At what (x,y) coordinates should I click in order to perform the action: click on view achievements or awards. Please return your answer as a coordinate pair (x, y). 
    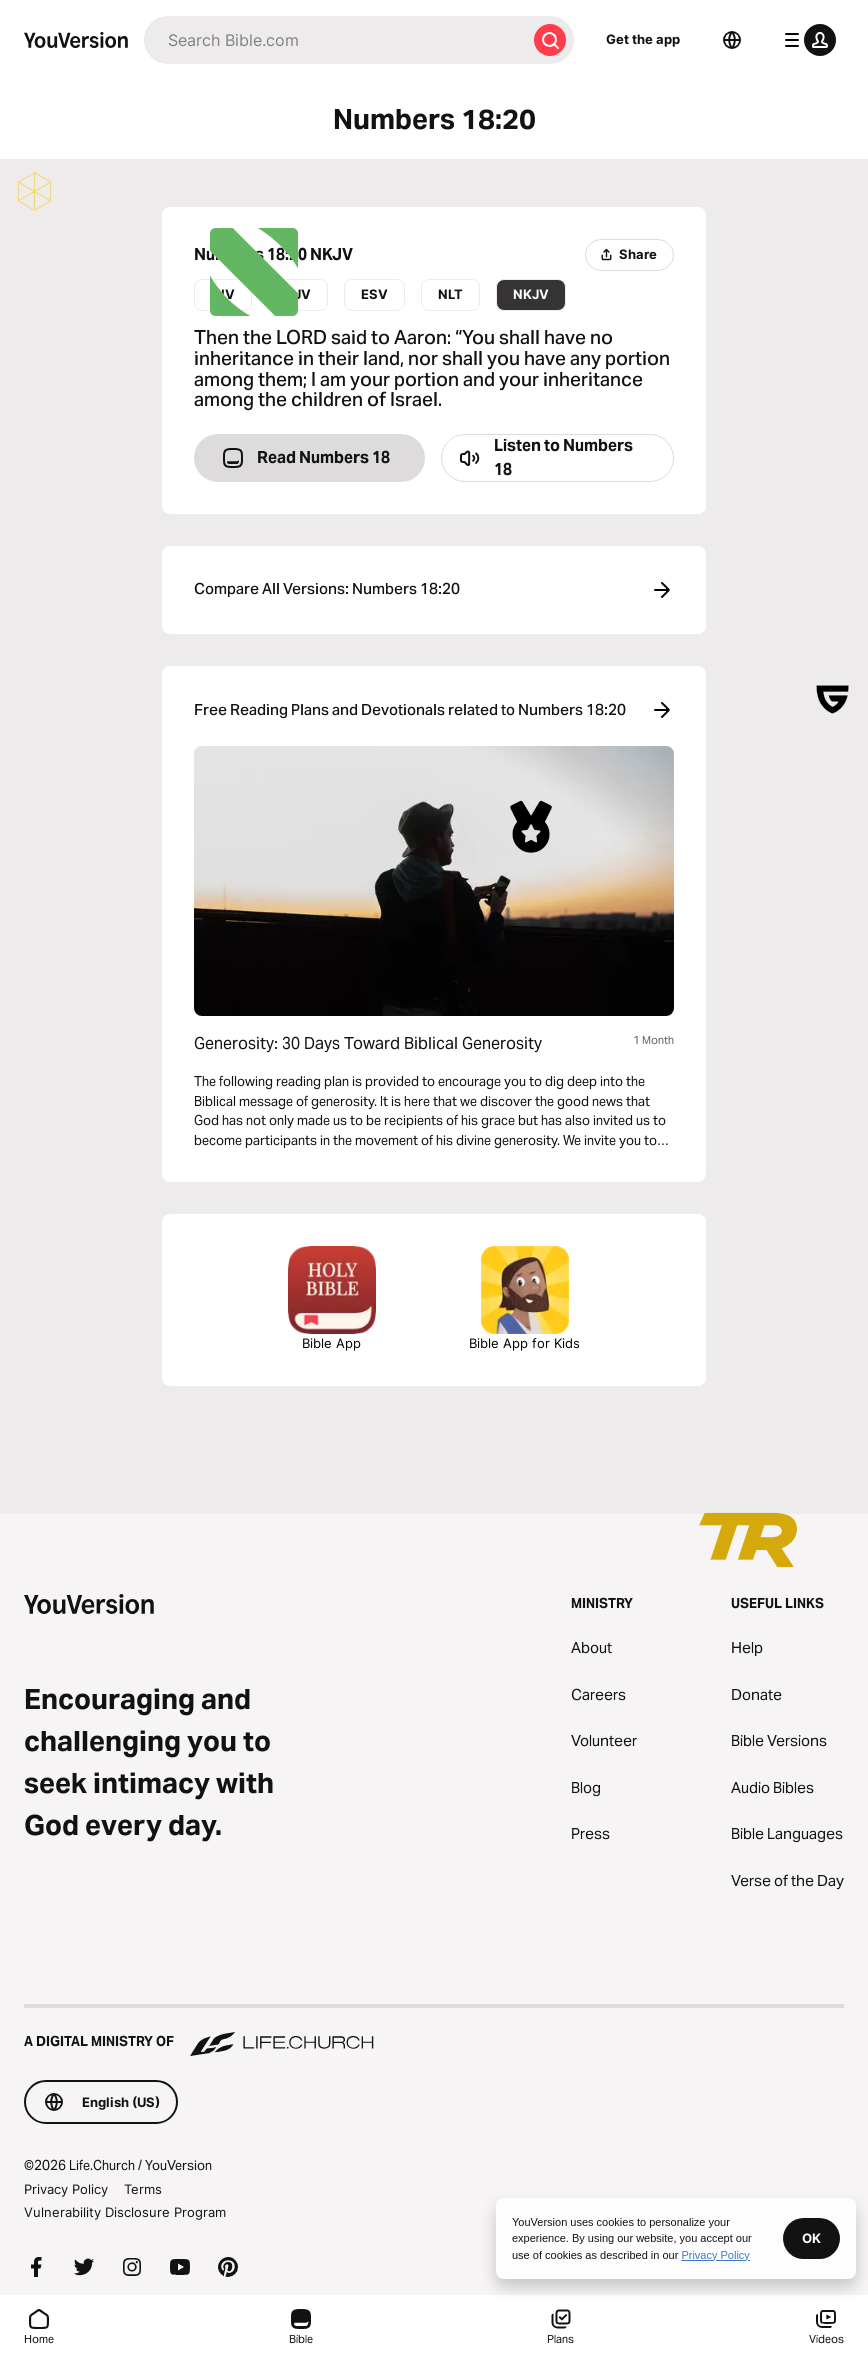
    Looking at the image, I should click on (531, 828).